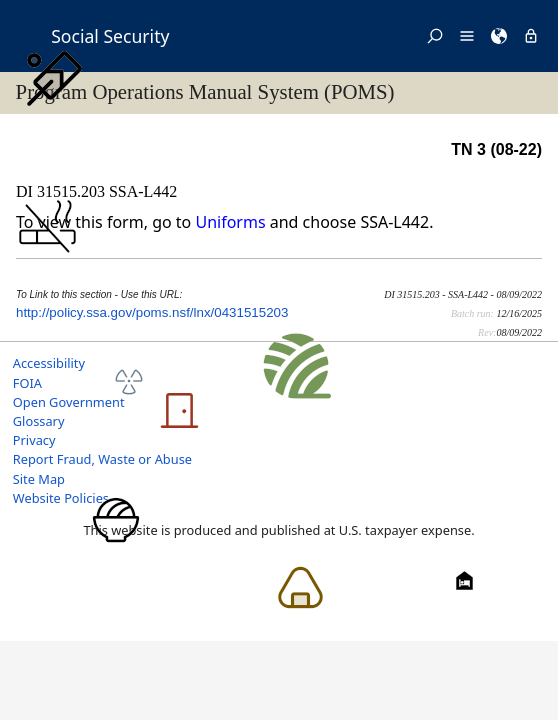 The image size is (558, 720). What do you see at coordinates (129, 381) in the screenshot?
I see `indicates radioactive or hazardous material warning` at bounding box center [129, 381].